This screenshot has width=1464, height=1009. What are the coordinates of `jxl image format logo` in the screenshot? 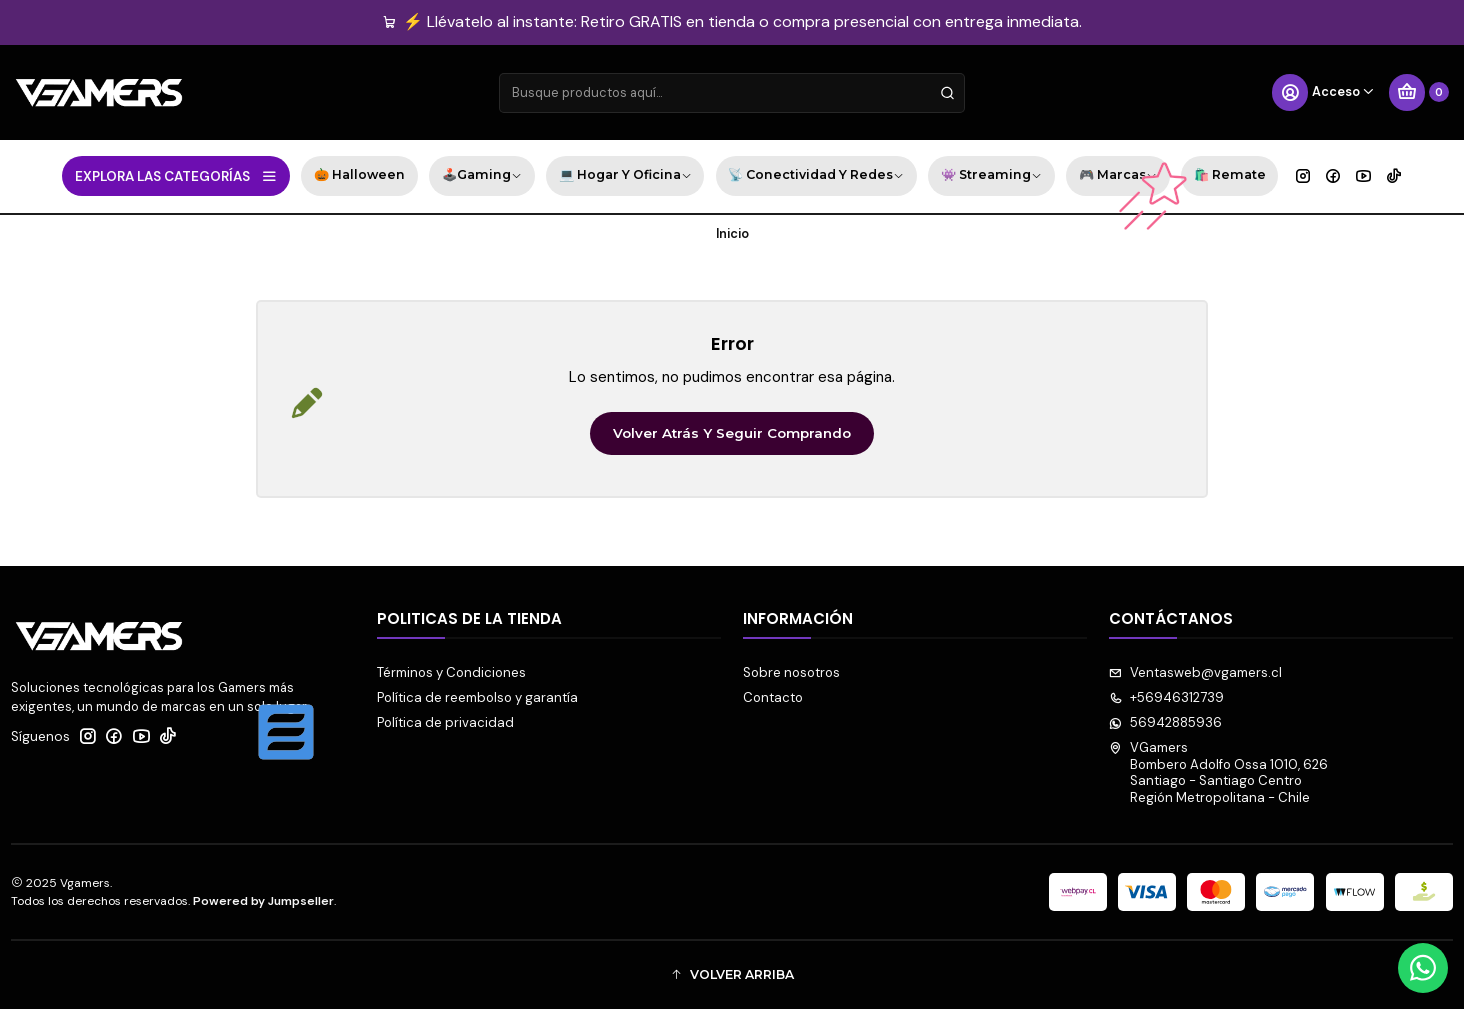 It's located at (286, 732).